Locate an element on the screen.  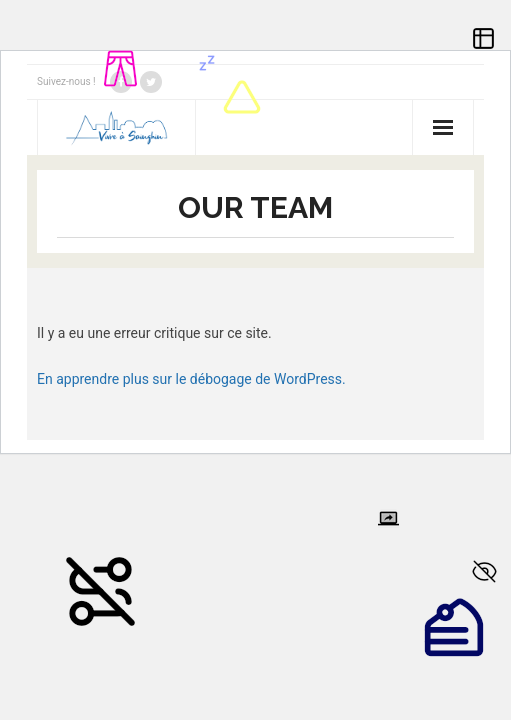
indicates sleep mode or inactive state is located at coordinates (207, 63).